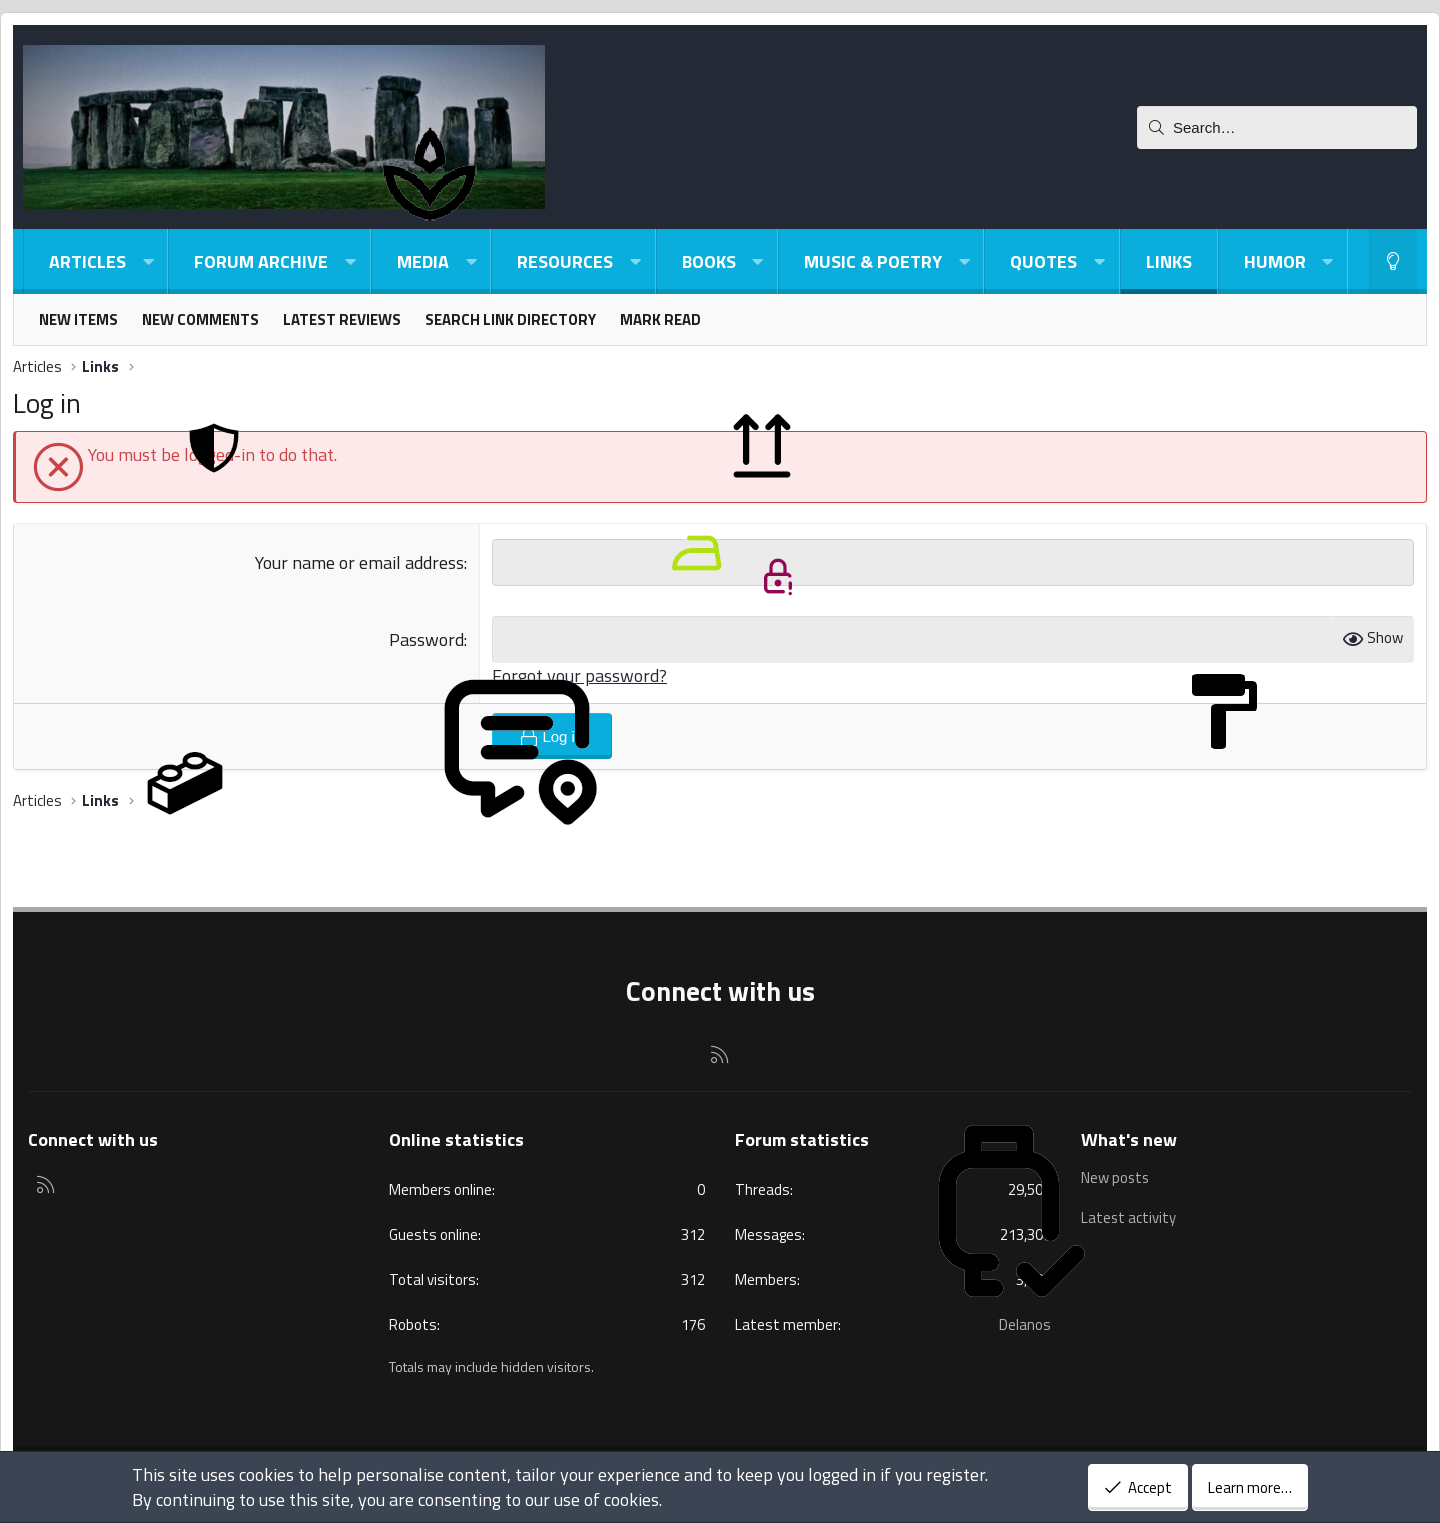  Describe the element at coordinates (185, 782) in the screenshot. I see `access building or construction features` at that location.